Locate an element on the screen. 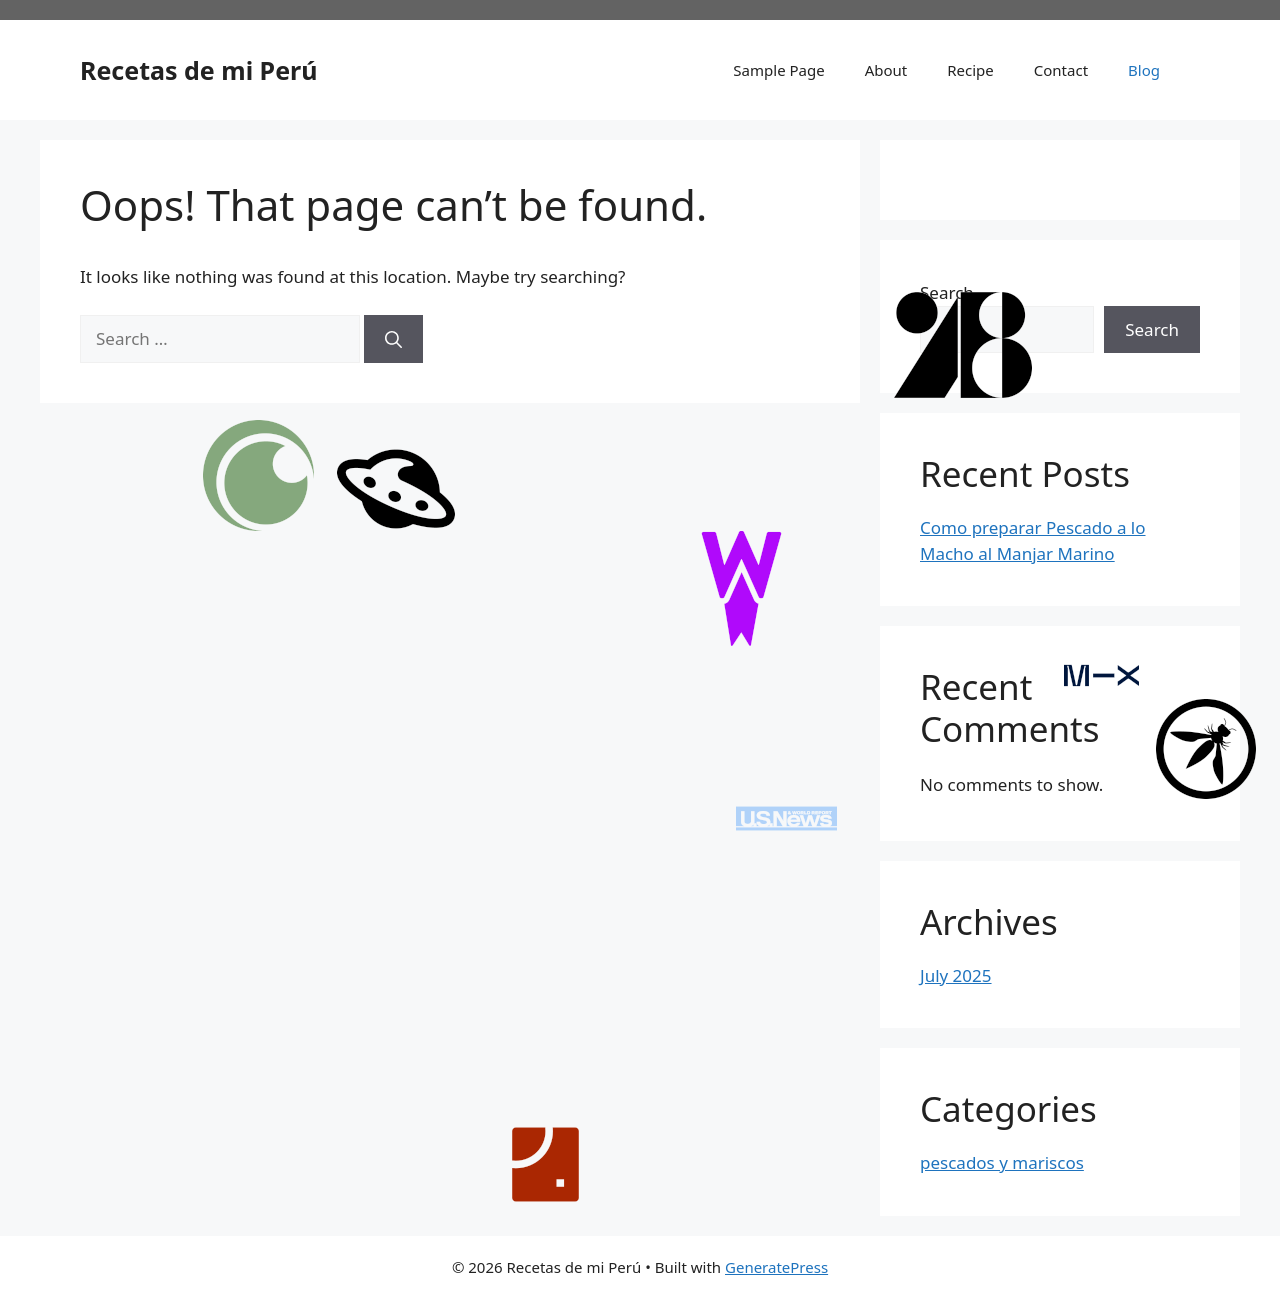 The width and height of the screenshot is (1280, 1298). OWASP (Open Web Application Security Project) logo is located at coordinates (1206, 749).